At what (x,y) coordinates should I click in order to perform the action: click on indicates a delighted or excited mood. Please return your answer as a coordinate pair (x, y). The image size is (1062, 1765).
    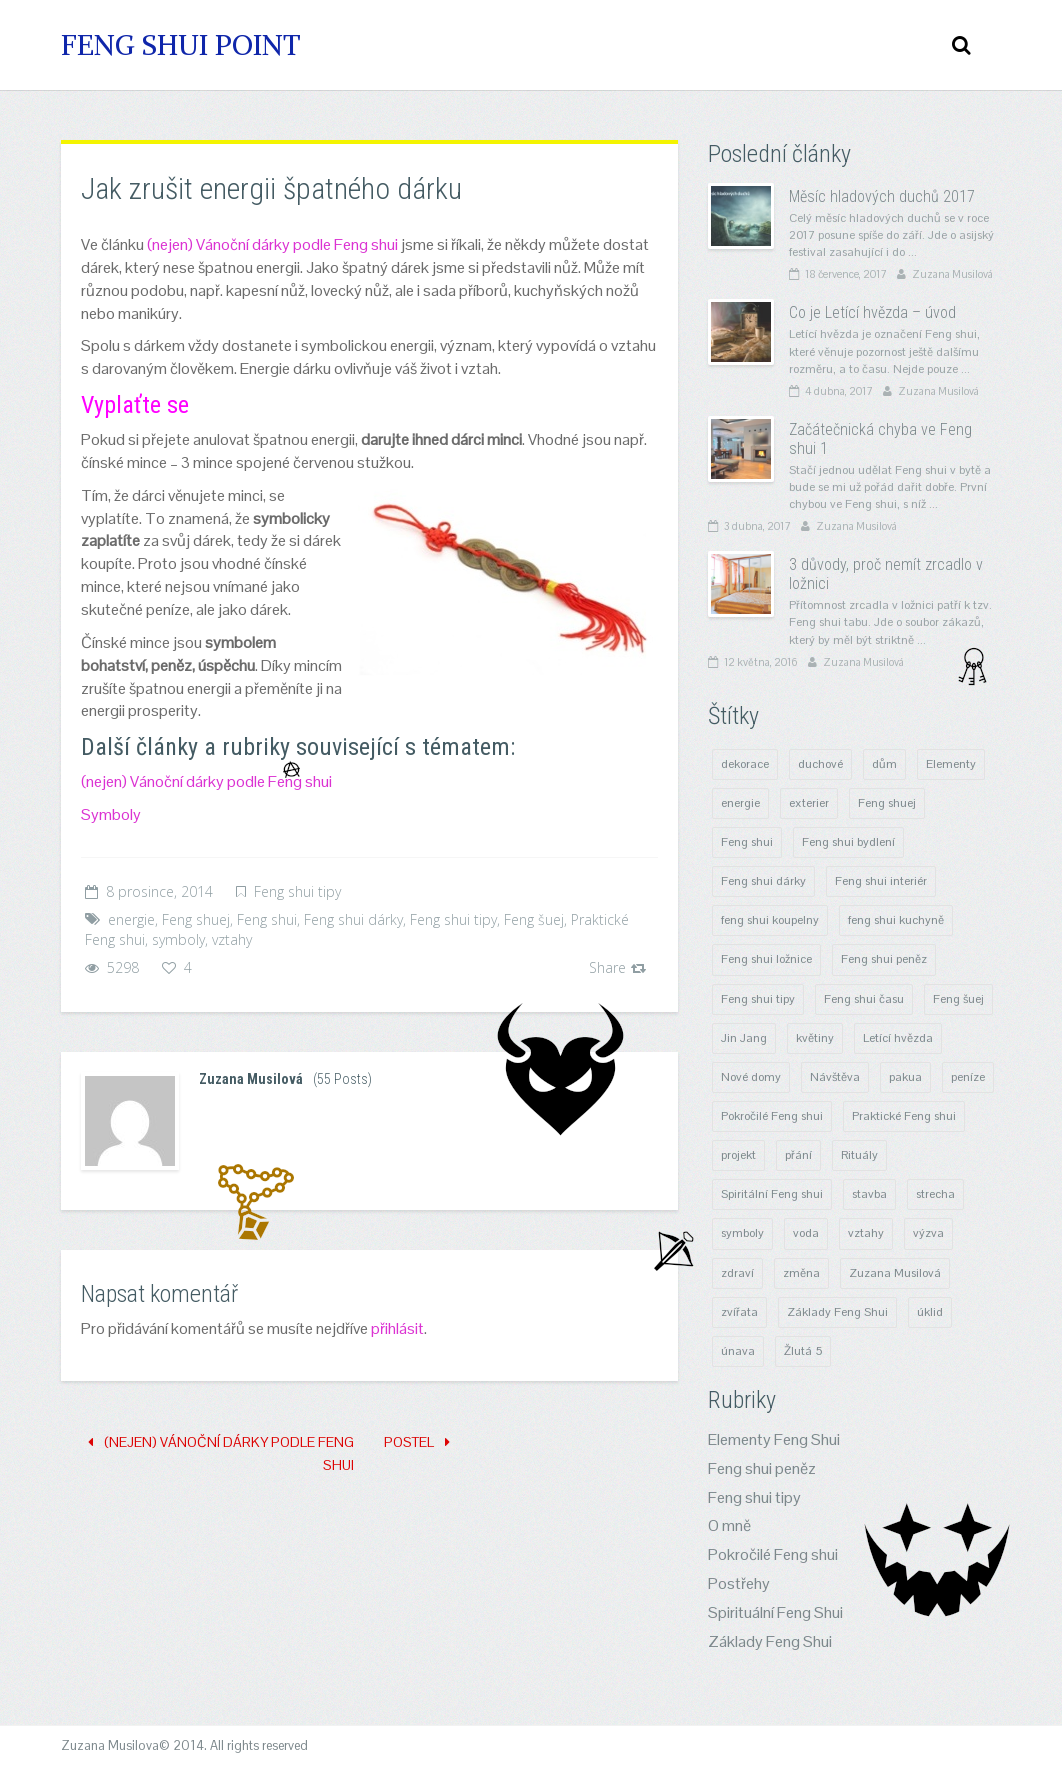
    Looking at the image, I should click on (937, 1557).